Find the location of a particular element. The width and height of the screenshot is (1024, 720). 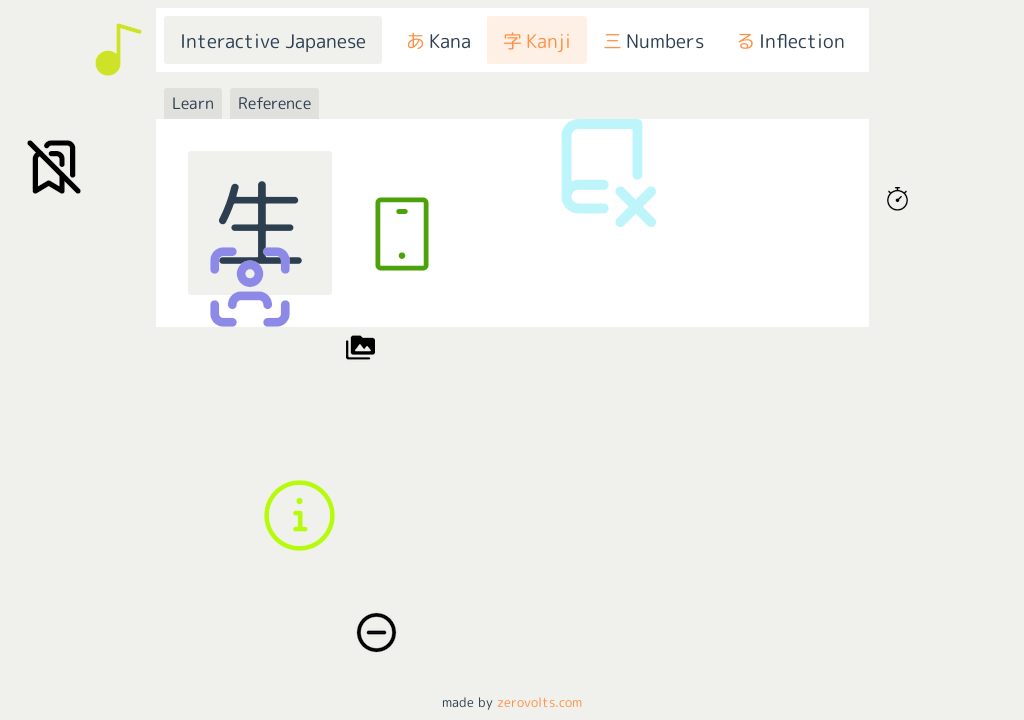

indicates a deleted repository is located at coordinates (602, 173).